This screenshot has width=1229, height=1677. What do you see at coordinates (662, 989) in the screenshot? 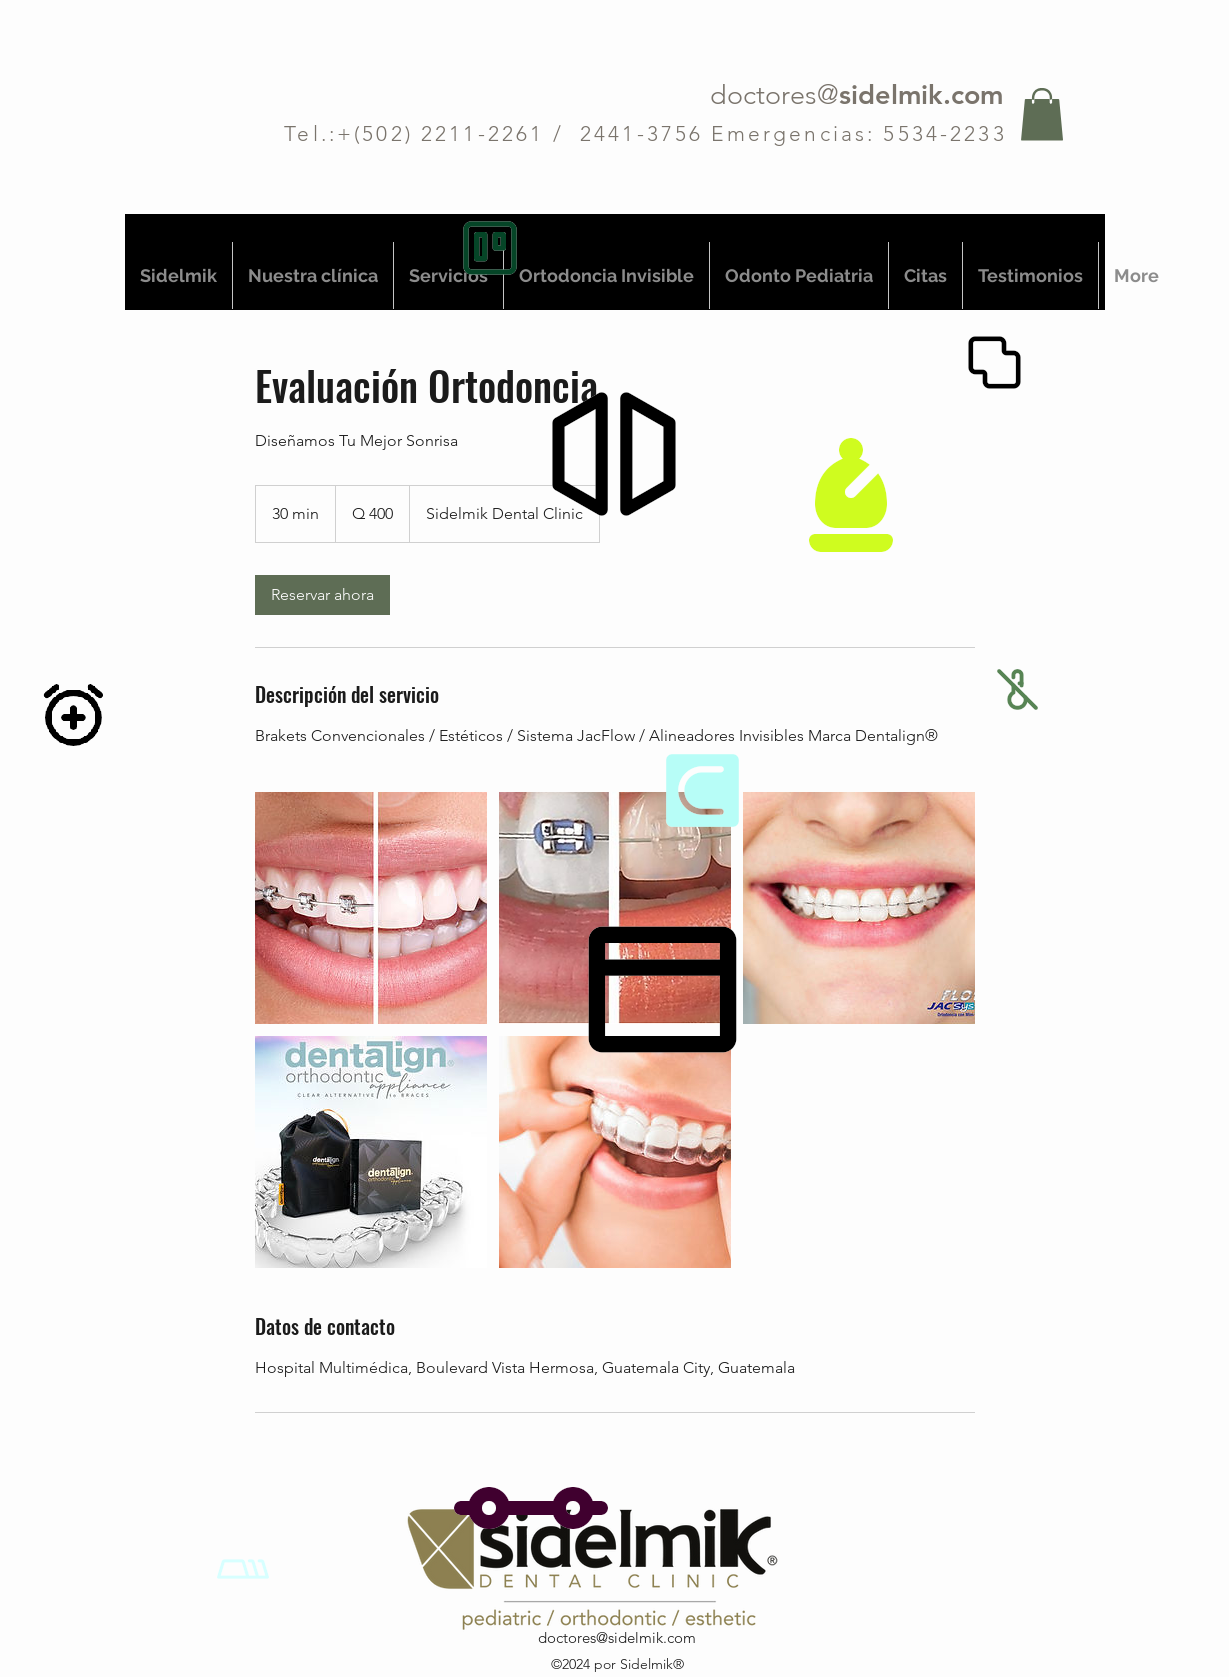
I see `open web browser` at bounding box center [662, 989].